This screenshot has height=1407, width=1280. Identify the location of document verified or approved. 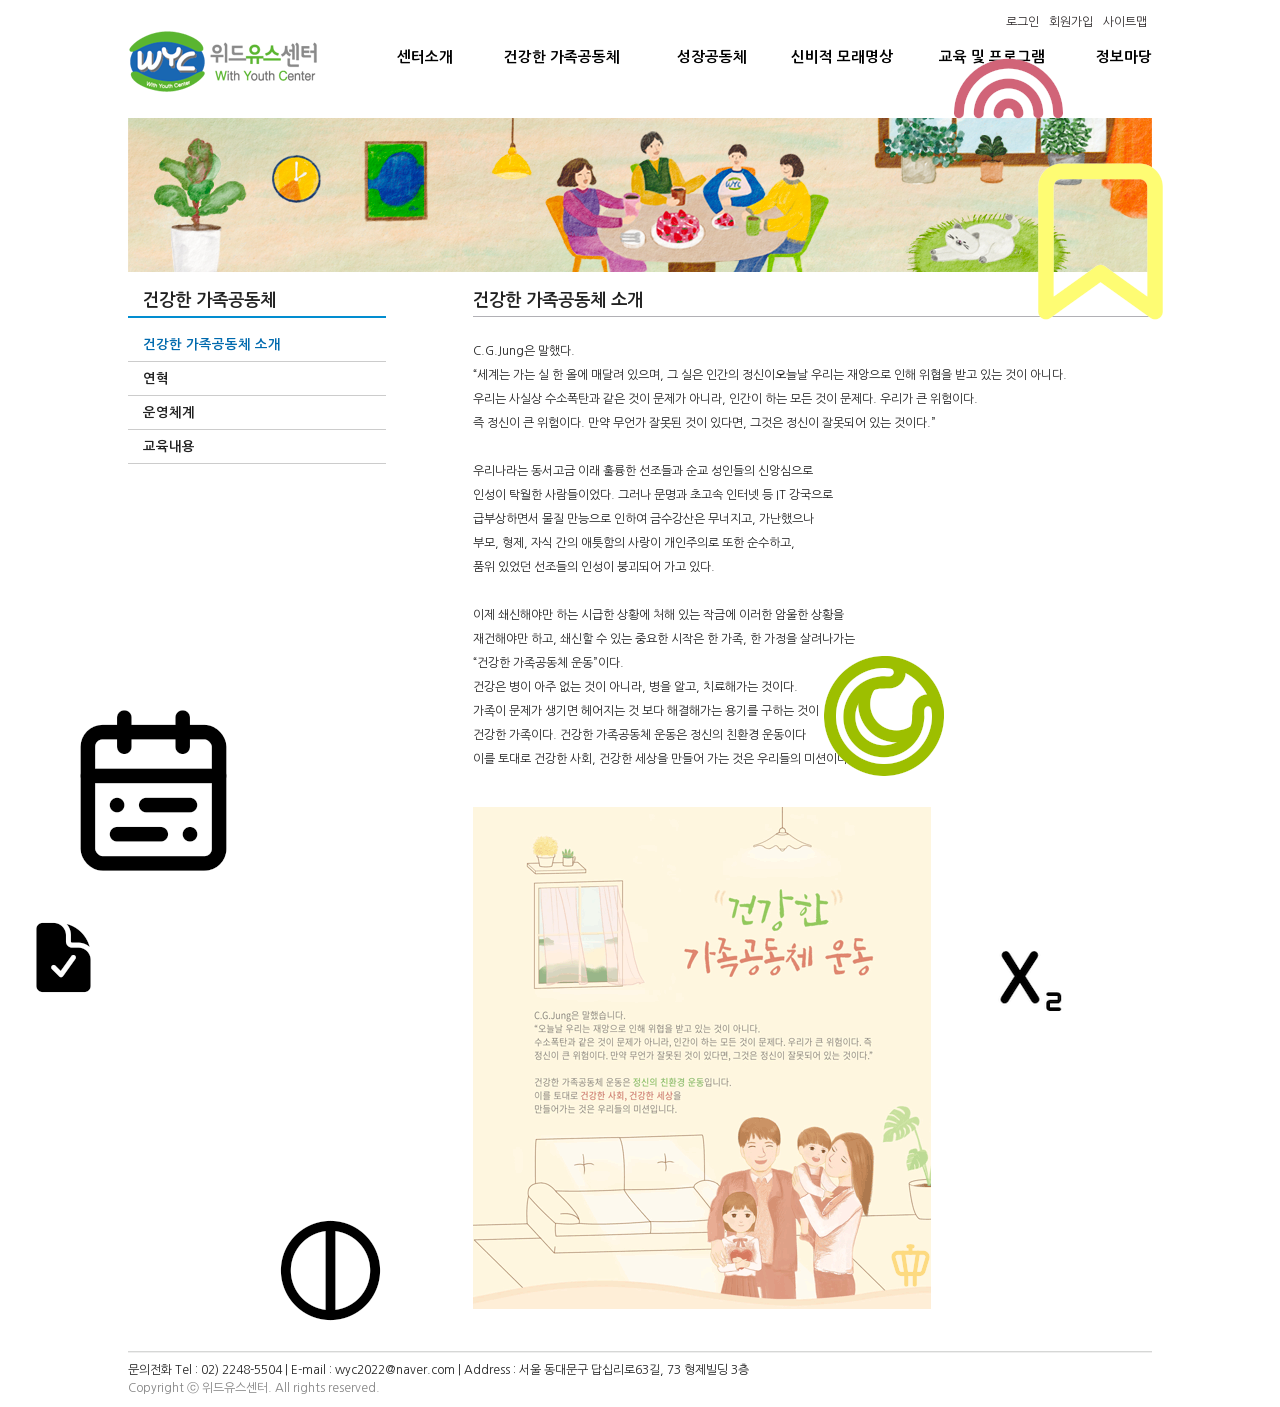
(63, 957).